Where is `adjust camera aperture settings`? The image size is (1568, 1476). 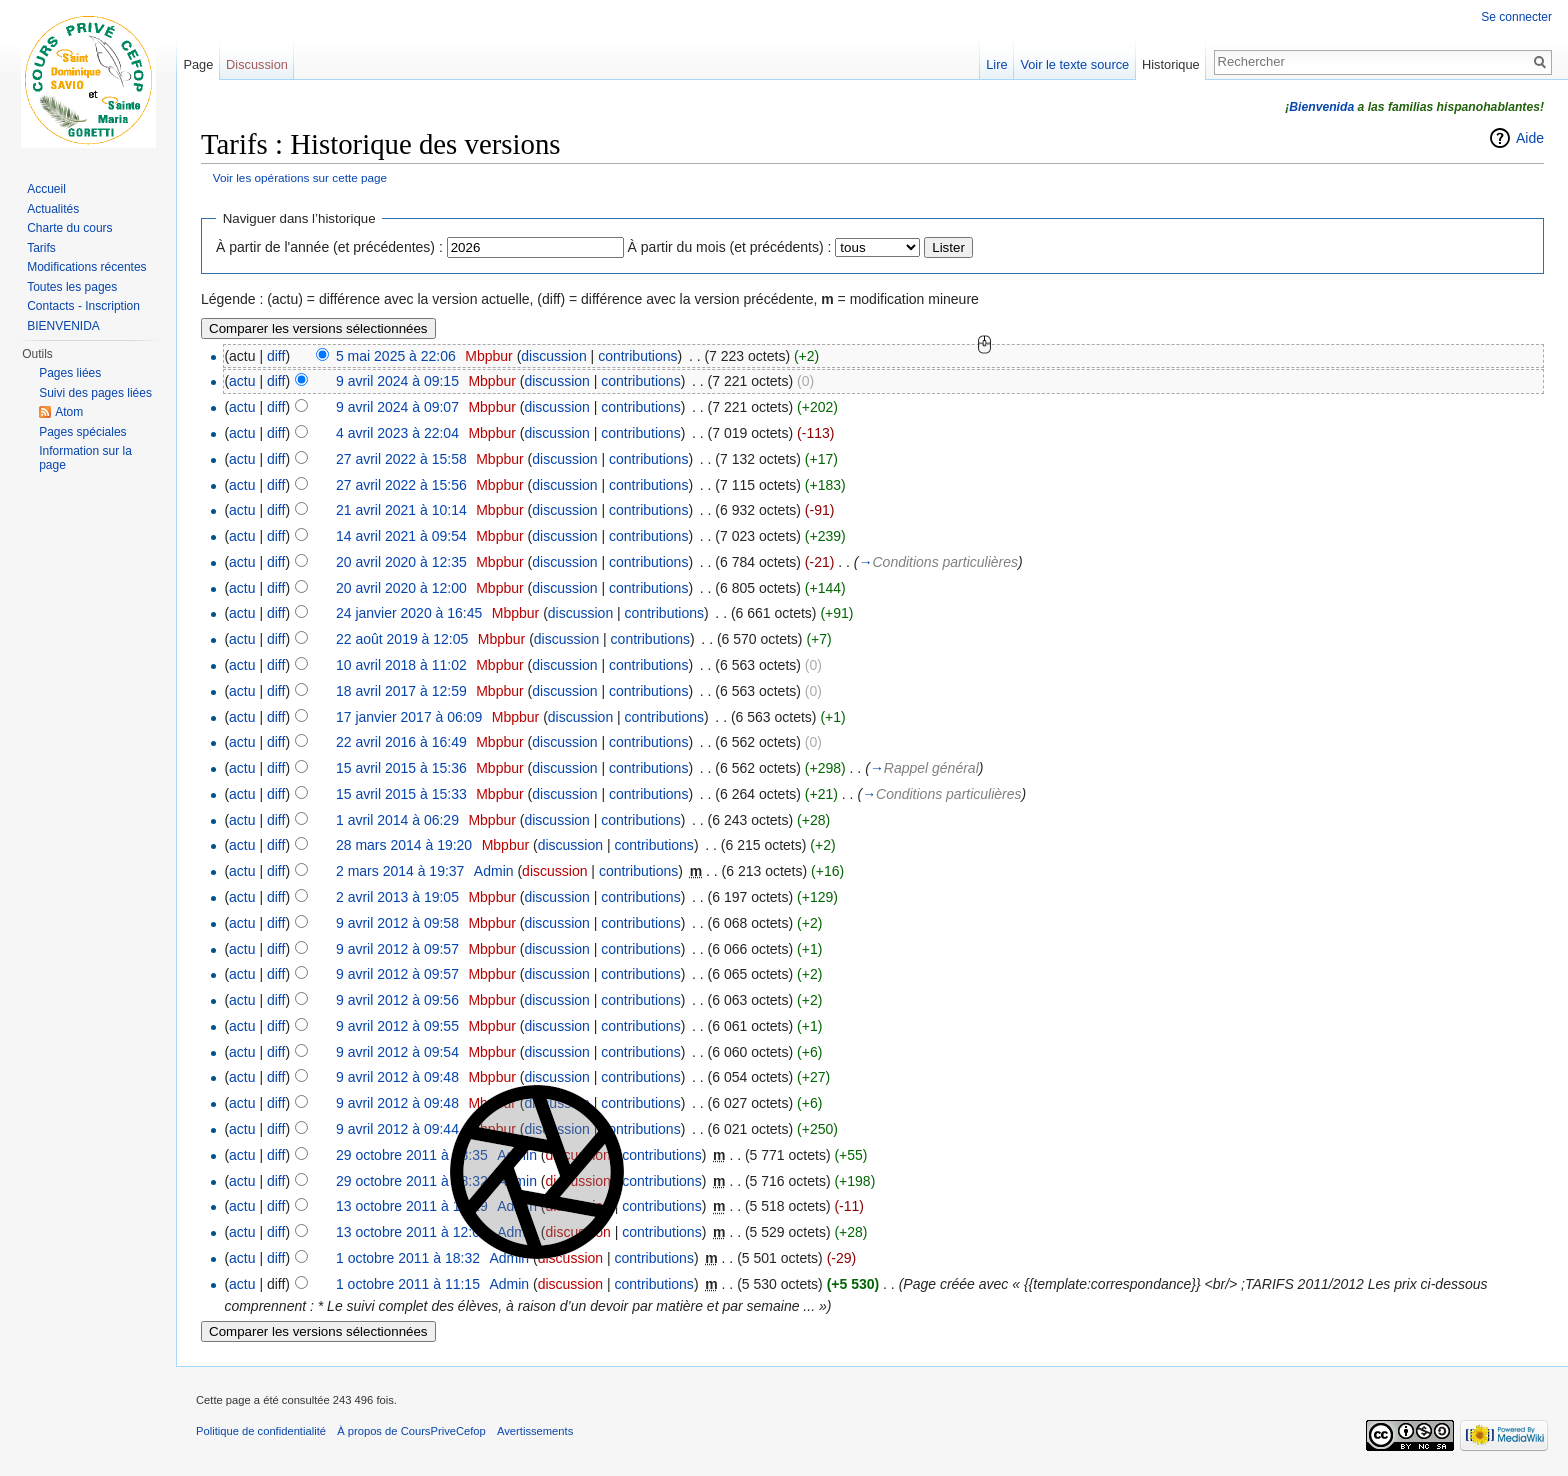
adjust camera aperture settings is located at coordinates (537, 1172).